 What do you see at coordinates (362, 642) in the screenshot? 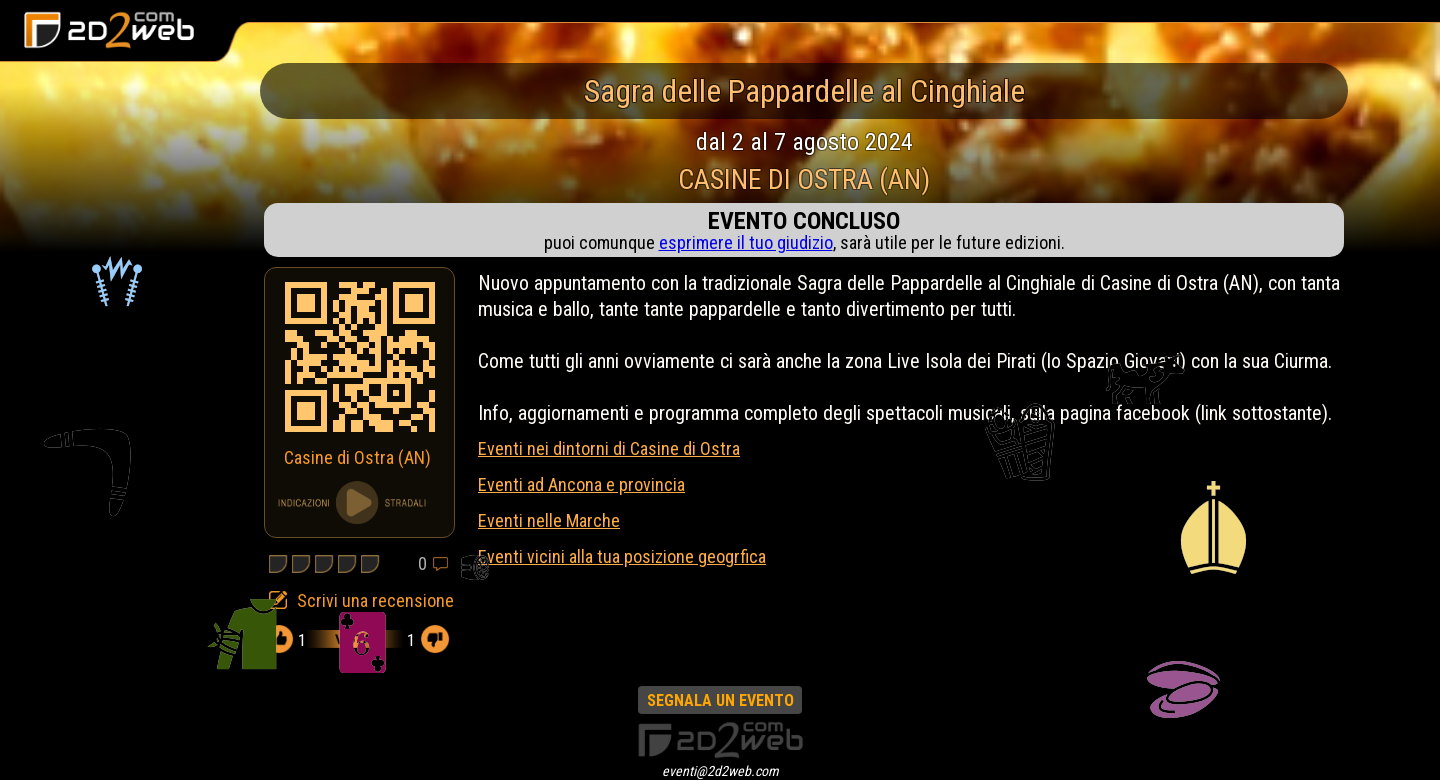
I see `six of clubs playing card` at bounding box center [362, 642].